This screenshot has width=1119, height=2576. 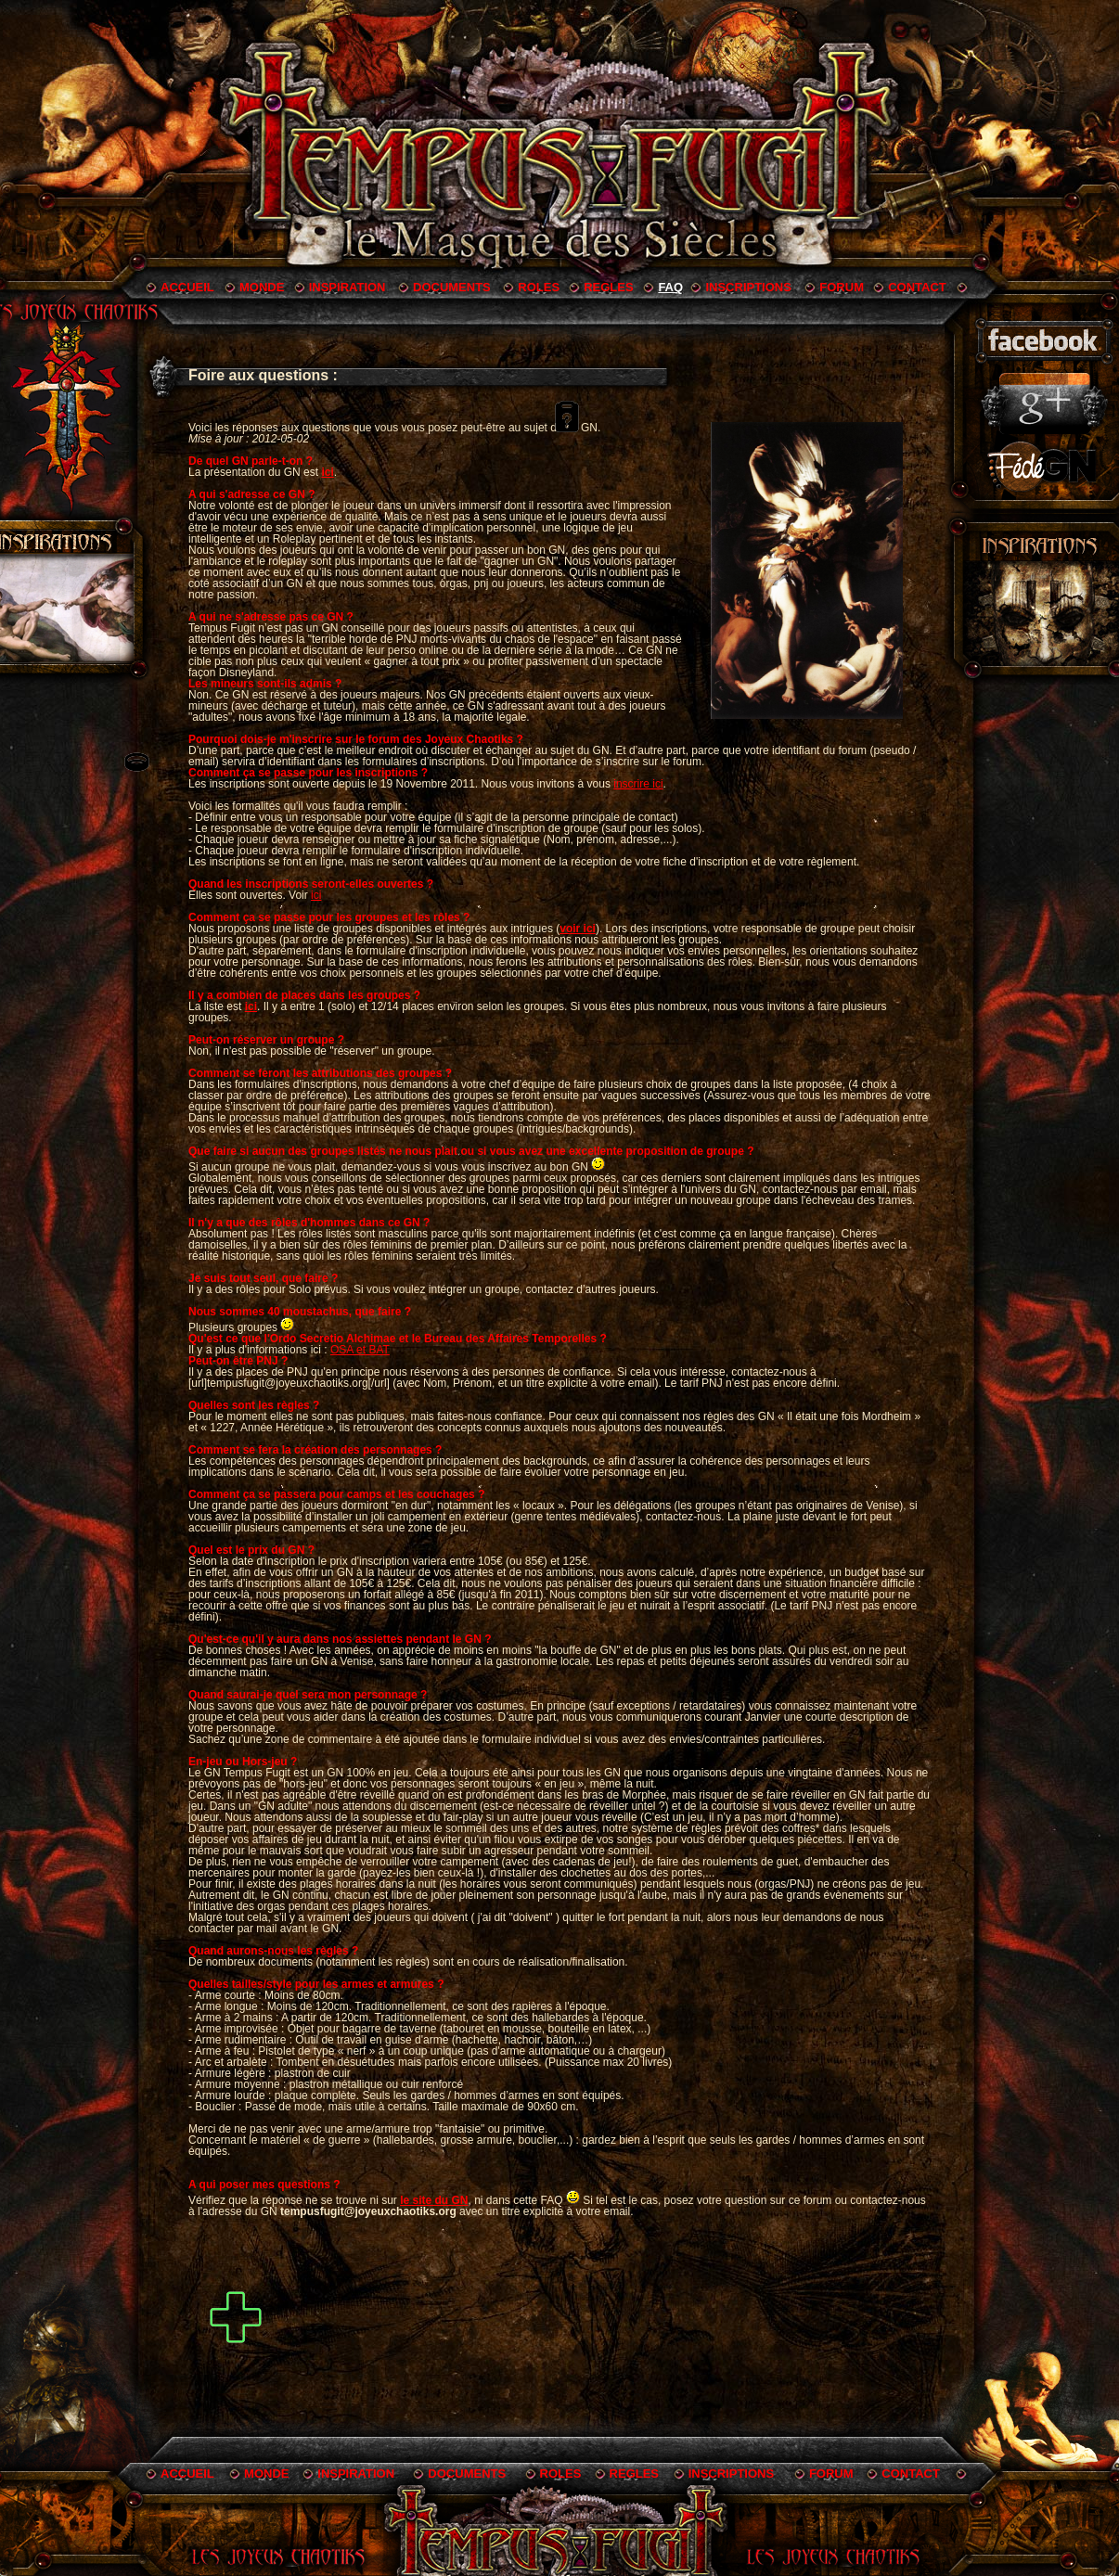 What do you see at coordinates (236, 2317) in the screenshot?
I see `access first aid or medical help information` at bounding box center [236, 2317].